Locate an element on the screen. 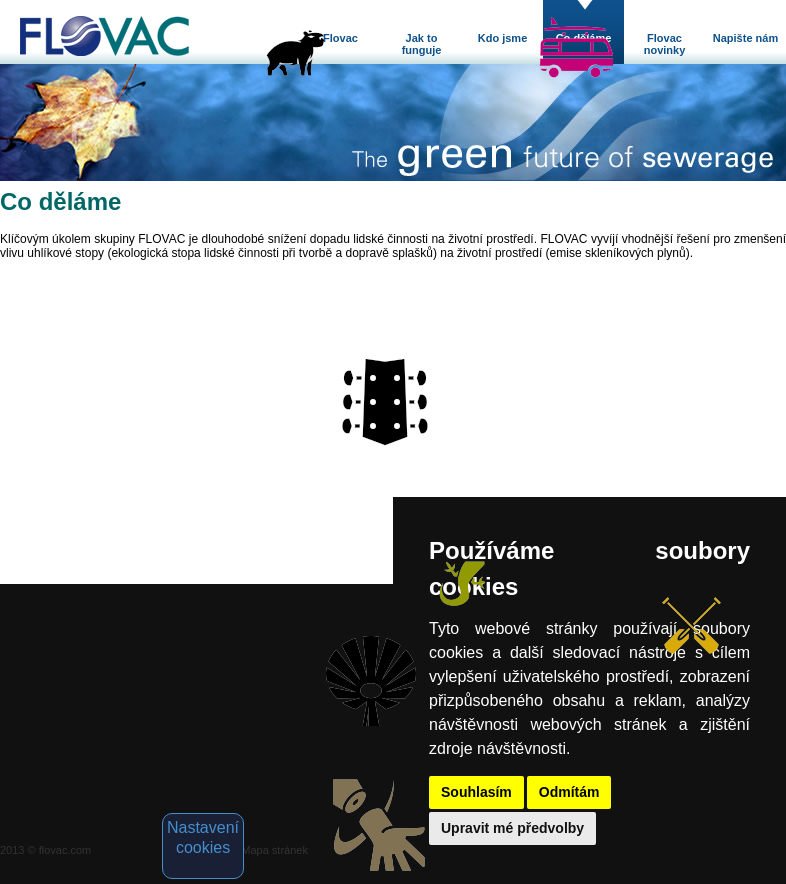 This screenshot has width=786, height=884. indicates amputation or limb loss in a medical game context is located at coordinates (379, 825).